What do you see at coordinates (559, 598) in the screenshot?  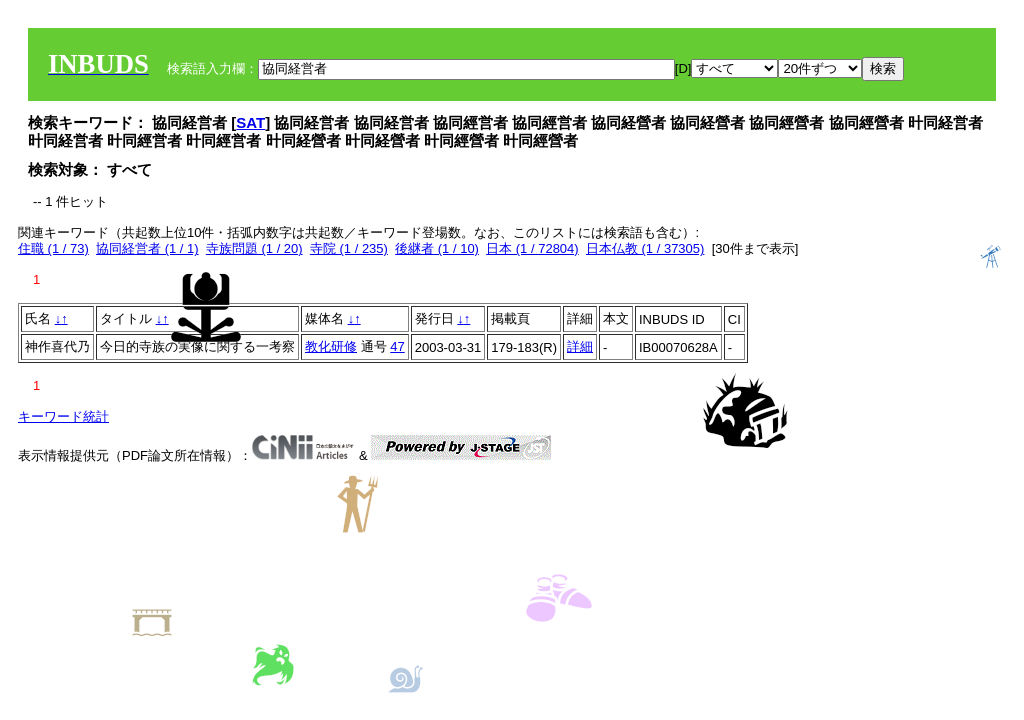 I see `sonic the hedgehog character or game reference` at bounding box center [559, 598].